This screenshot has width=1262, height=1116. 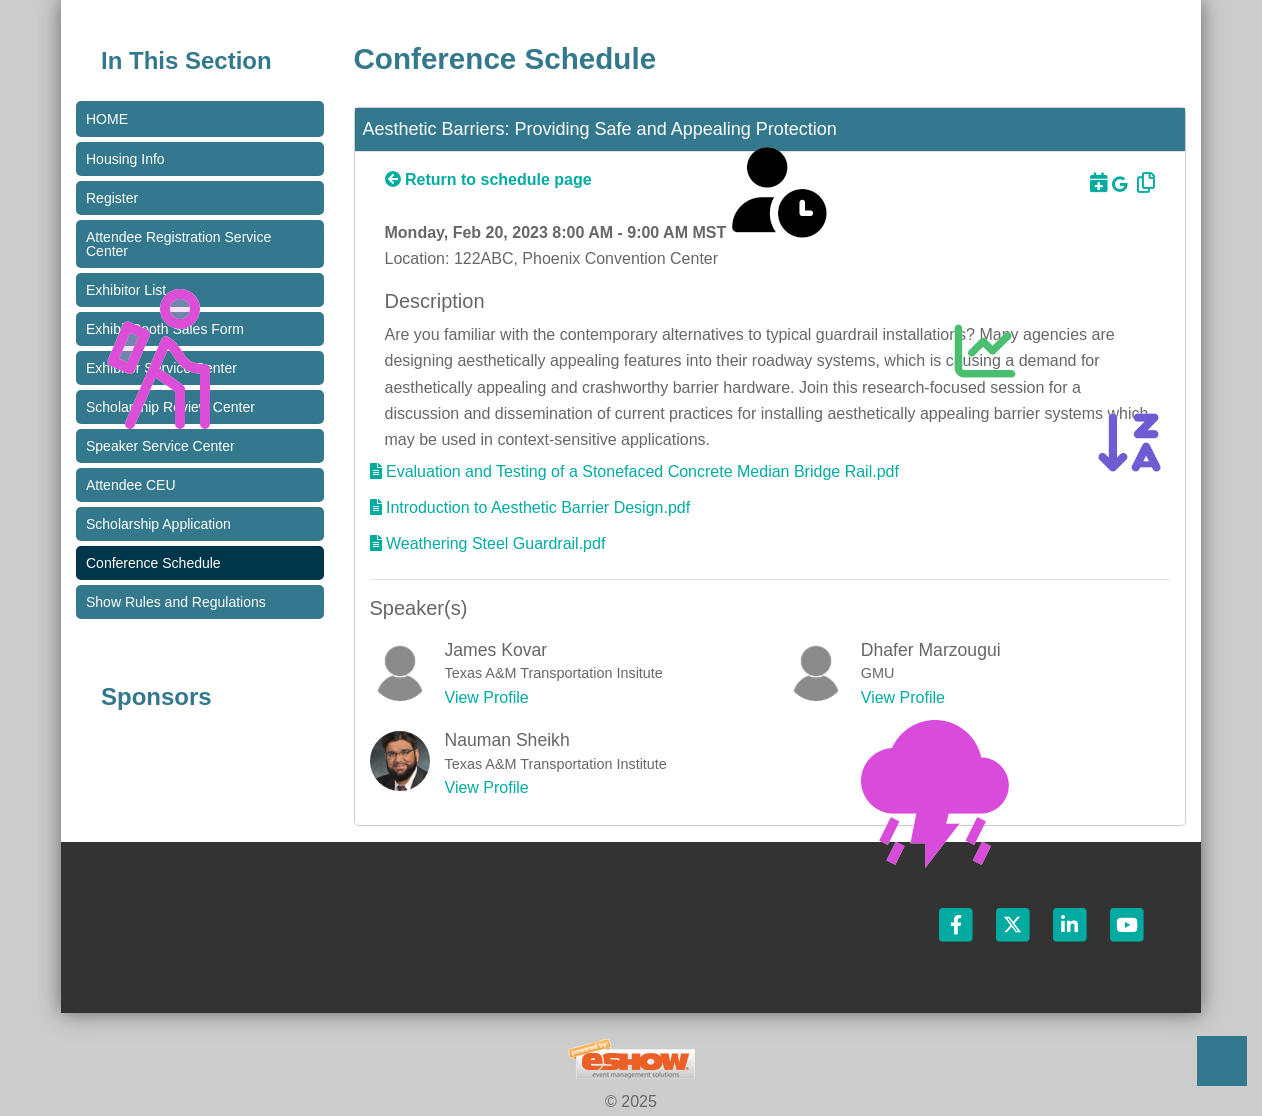 I want to click on indicates thunderstorm weather conditions, so click(x=935, y=794).